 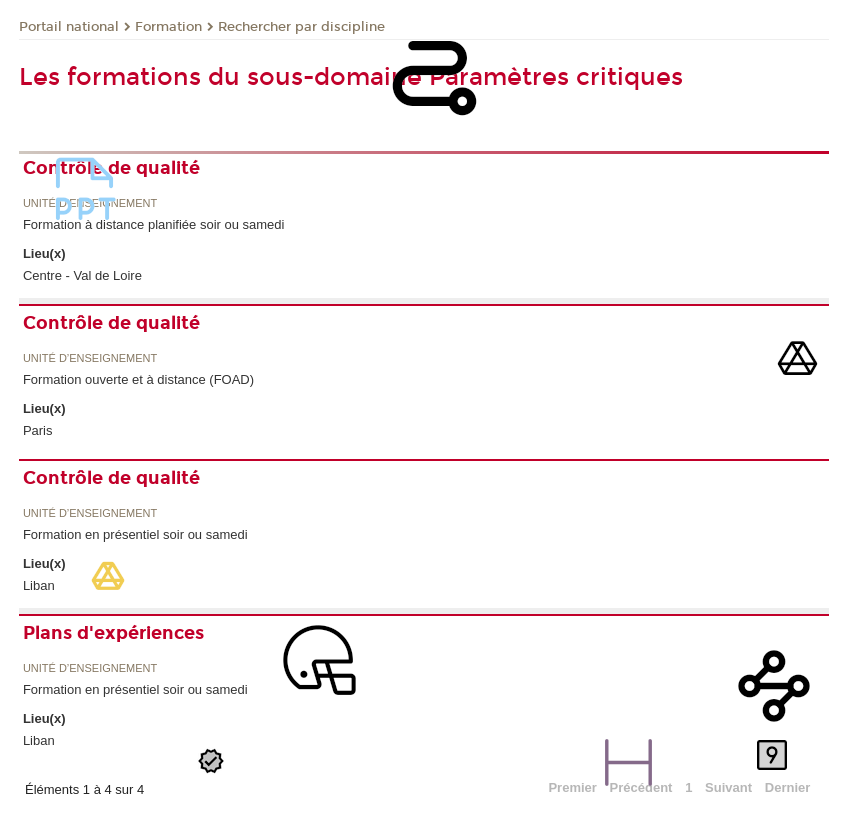 What do you see at coordinates (319, 661) in the screenshot?
I see `view football or sports content` at bounding box center [319, 661].